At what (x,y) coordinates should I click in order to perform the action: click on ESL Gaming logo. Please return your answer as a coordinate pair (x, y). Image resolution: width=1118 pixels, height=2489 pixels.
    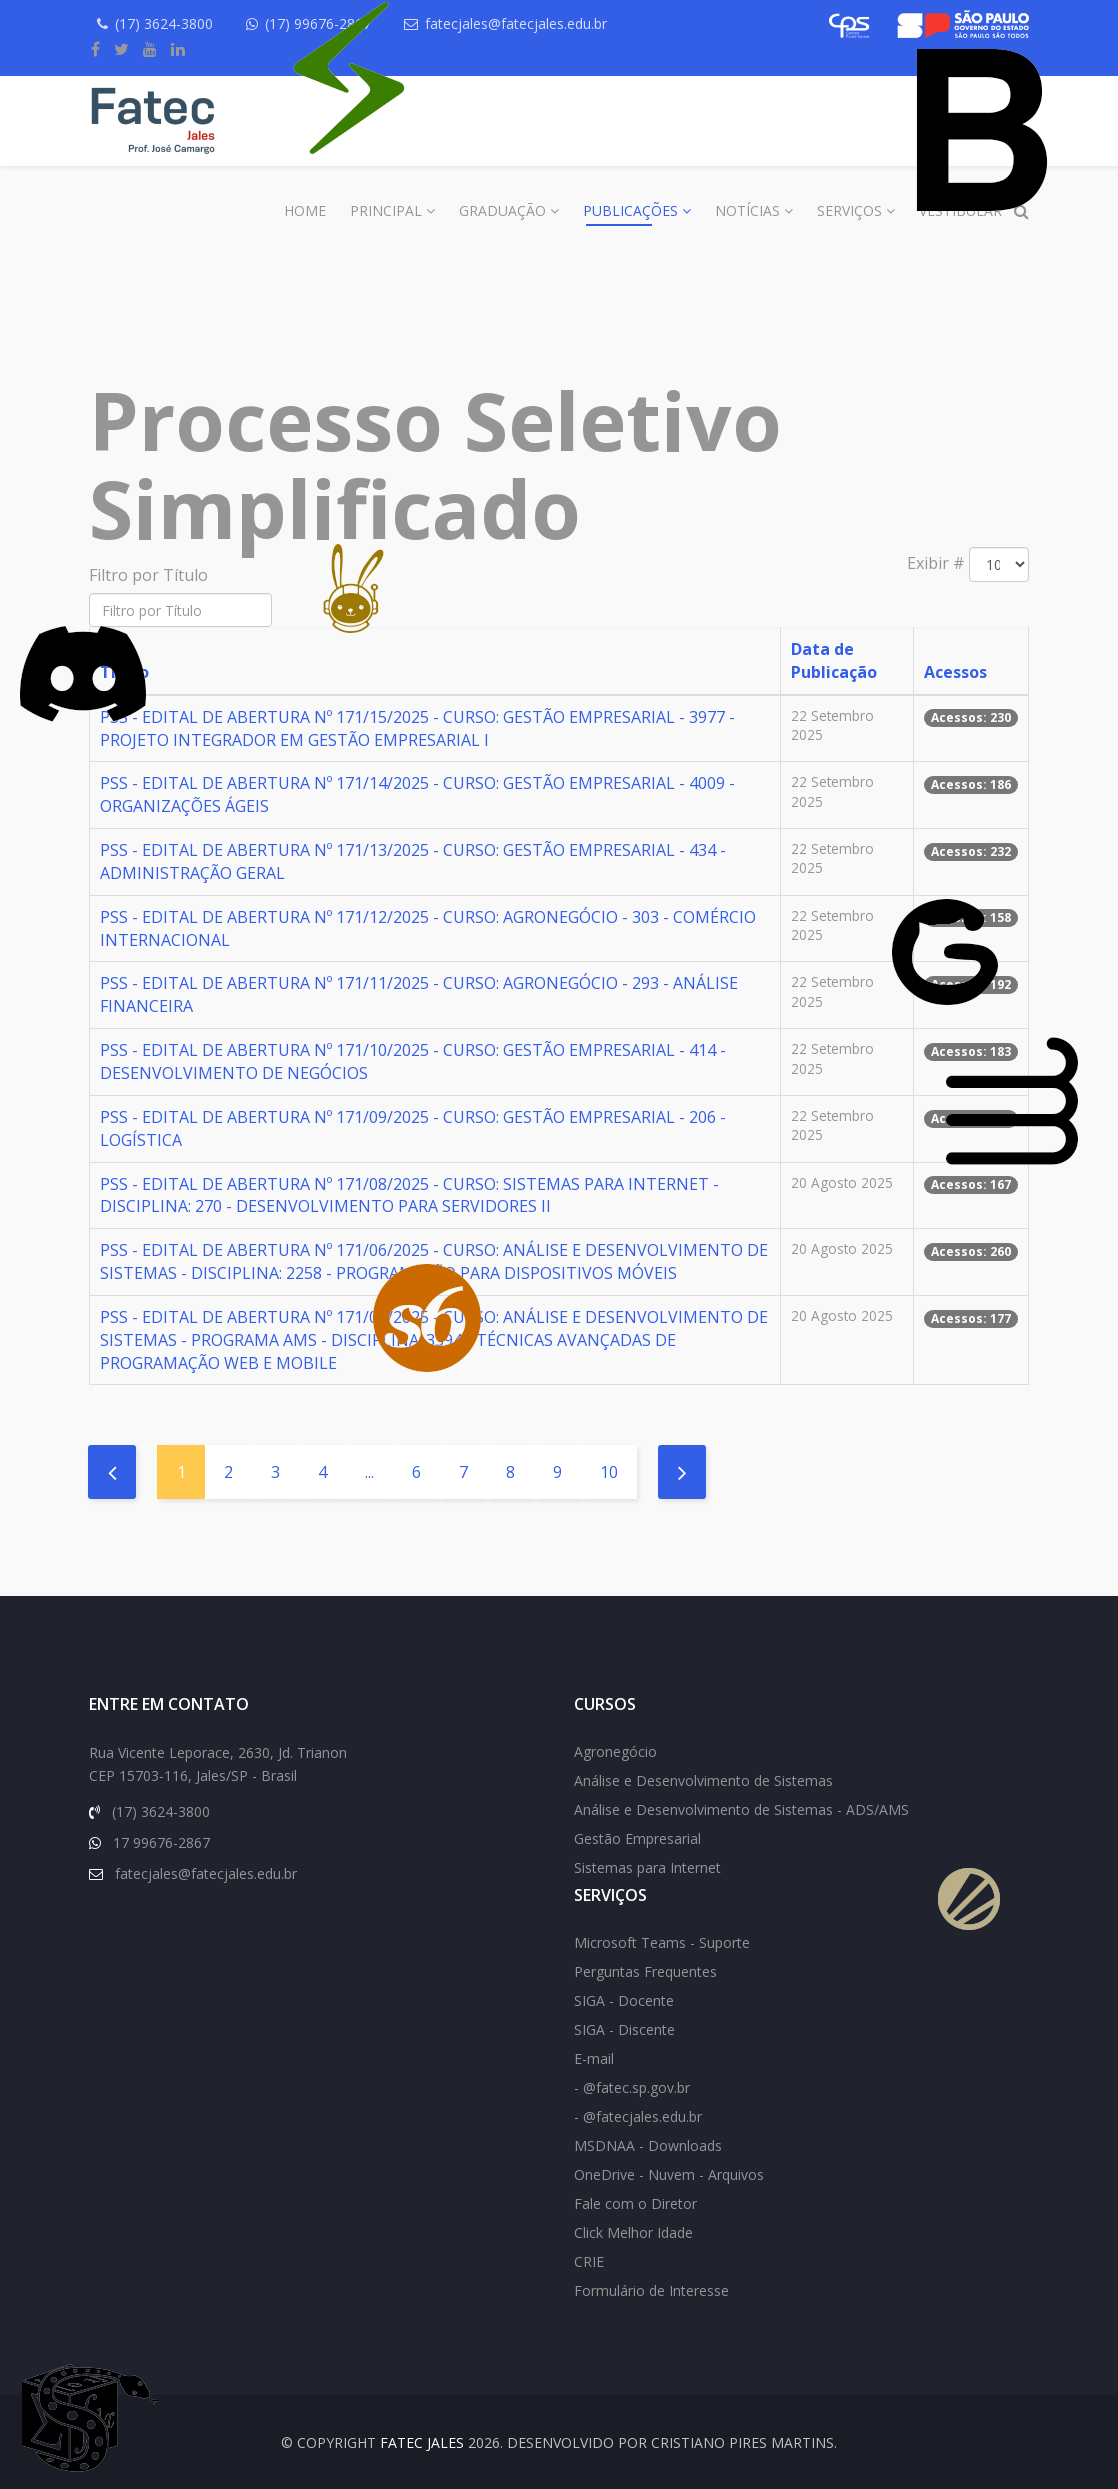
    Looking at the image, I should click on (969, 1899).